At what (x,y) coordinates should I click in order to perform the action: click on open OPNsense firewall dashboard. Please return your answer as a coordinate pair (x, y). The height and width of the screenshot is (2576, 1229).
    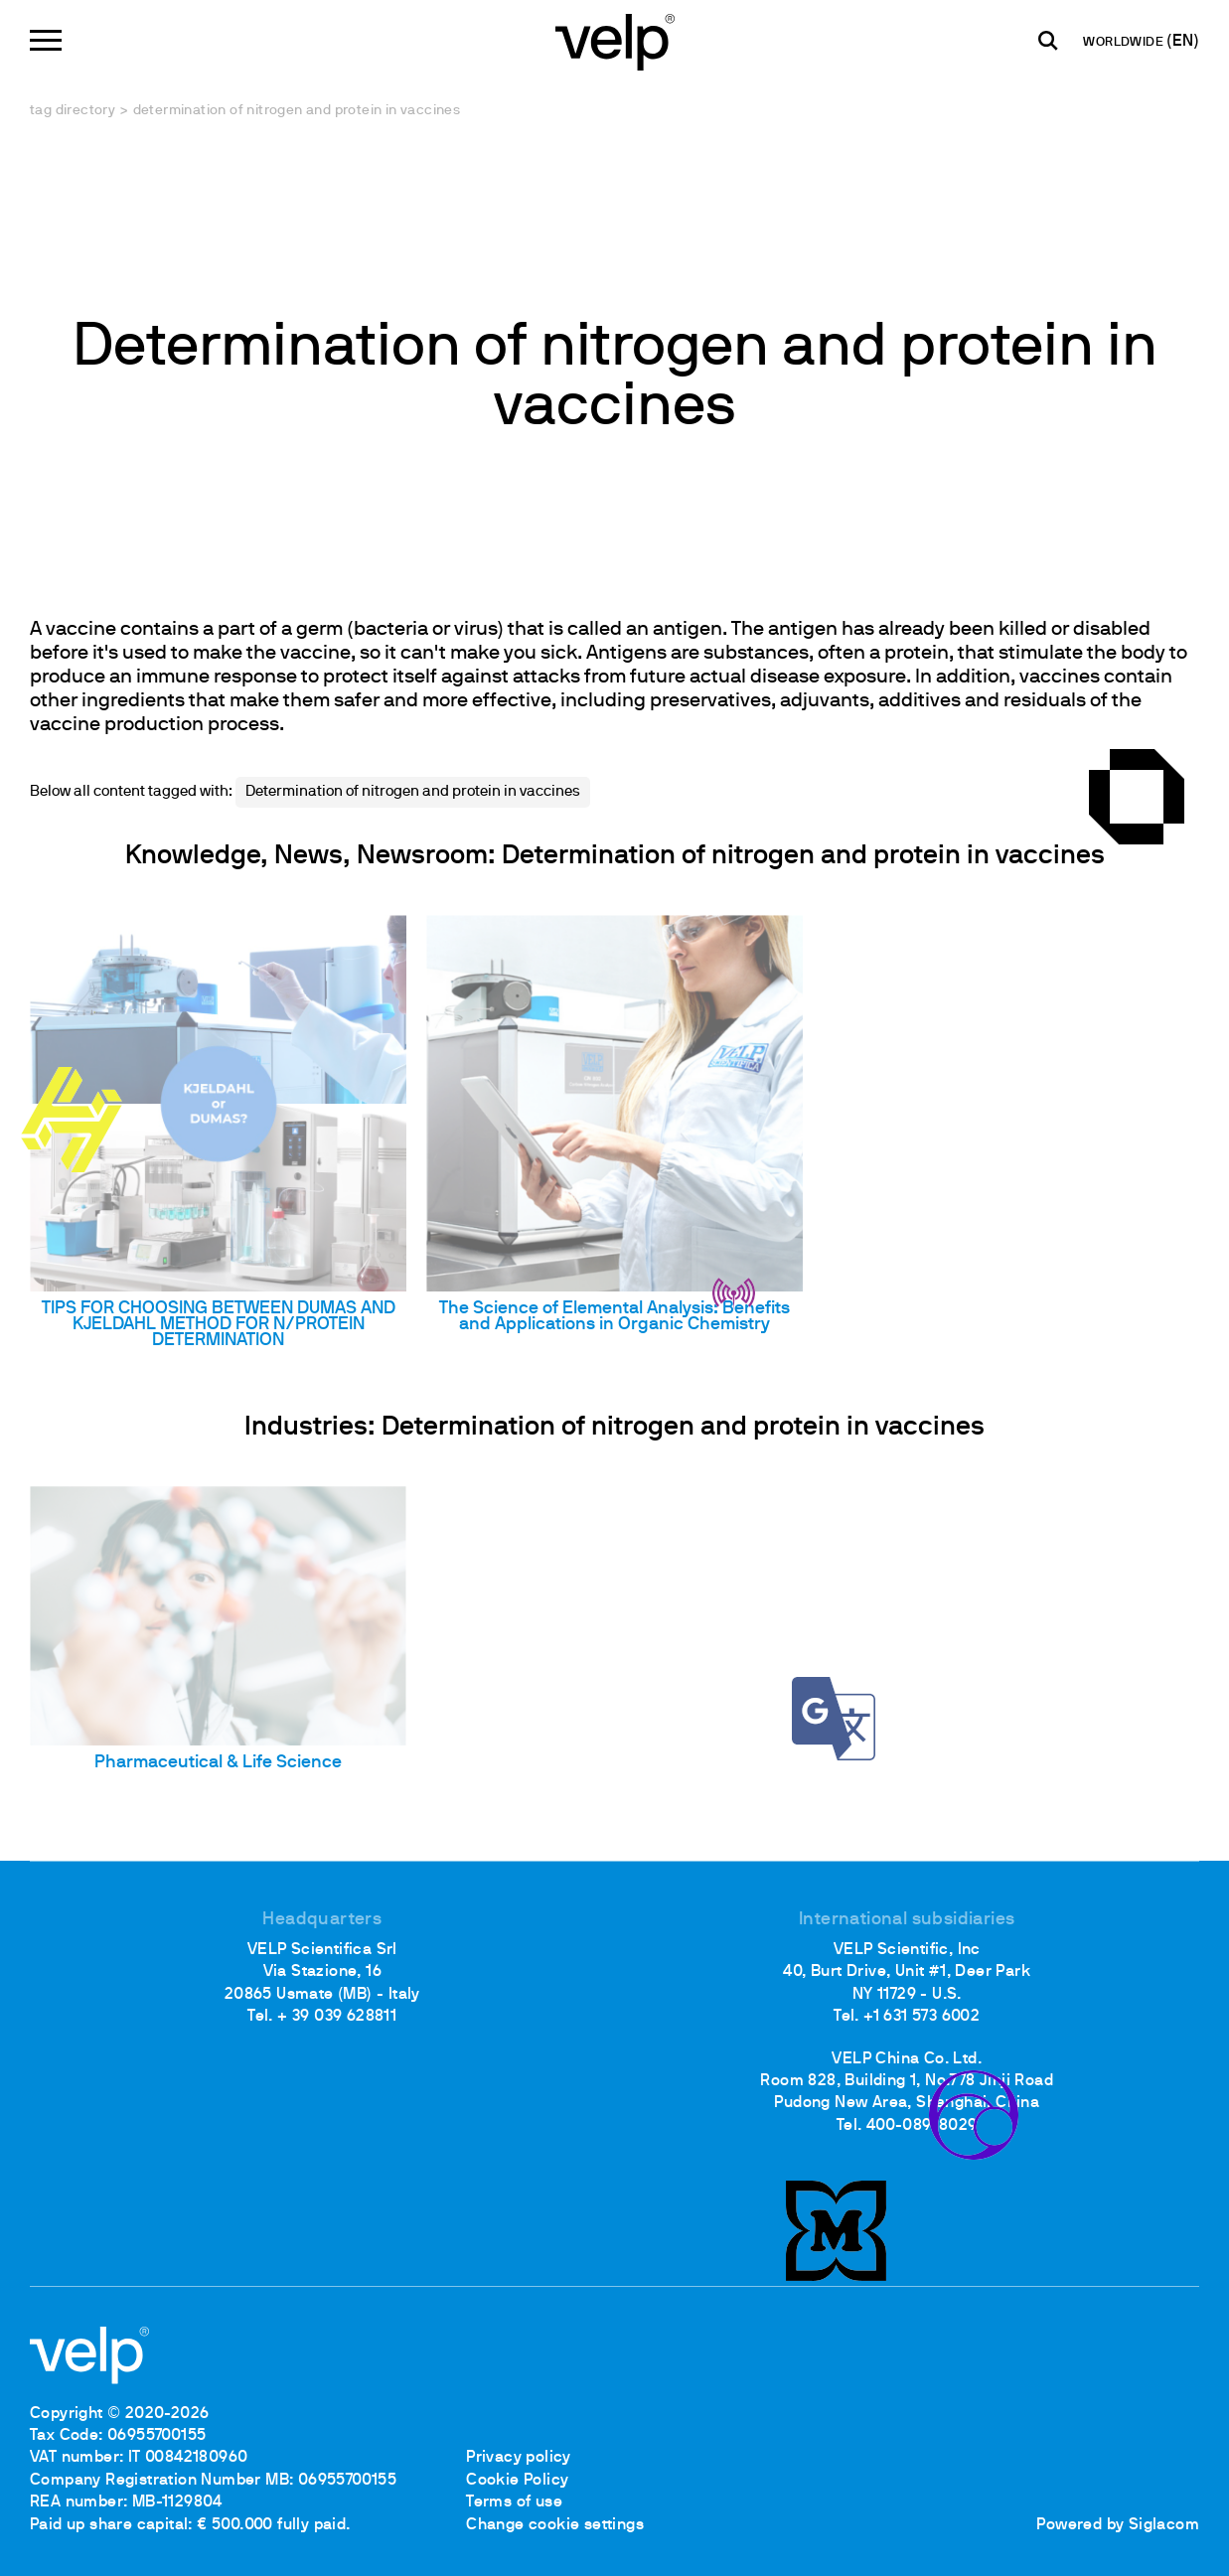
    Looking at the image, I should click on (1137, 797).